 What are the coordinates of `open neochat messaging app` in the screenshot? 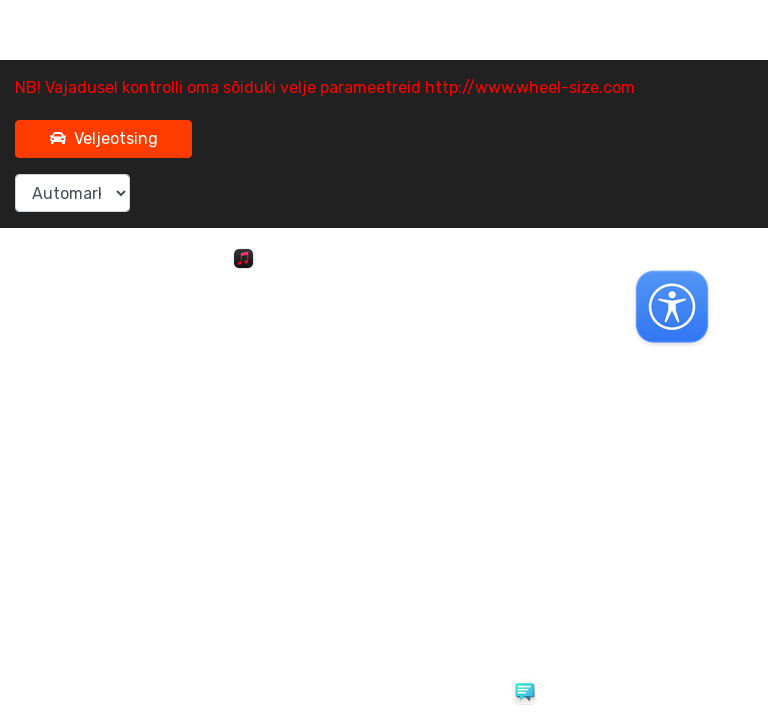 It's located at (525, 692).